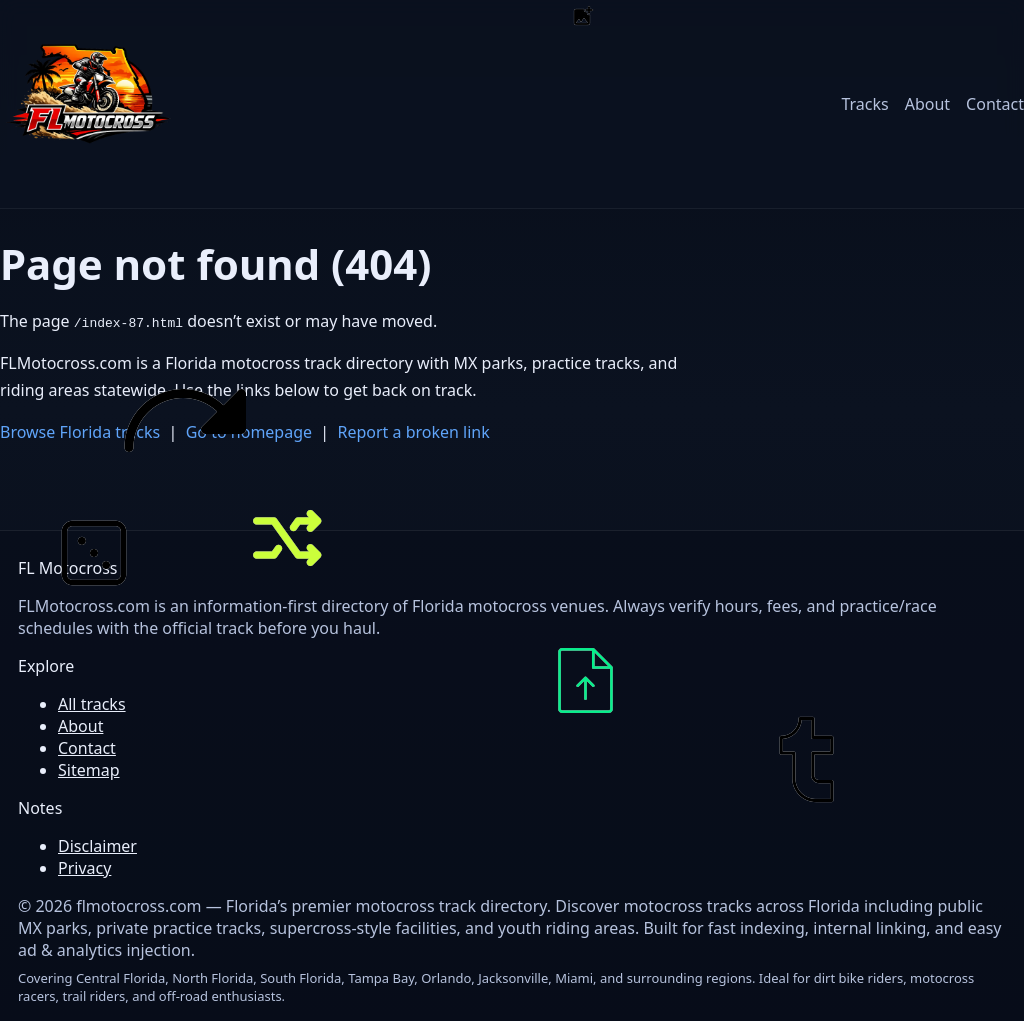 The image size is (1024, 1021). What do you see at coordinates (583, 16) in the screenshot?
I see `add a new photo to your collection` at bounding box center [583, 16].